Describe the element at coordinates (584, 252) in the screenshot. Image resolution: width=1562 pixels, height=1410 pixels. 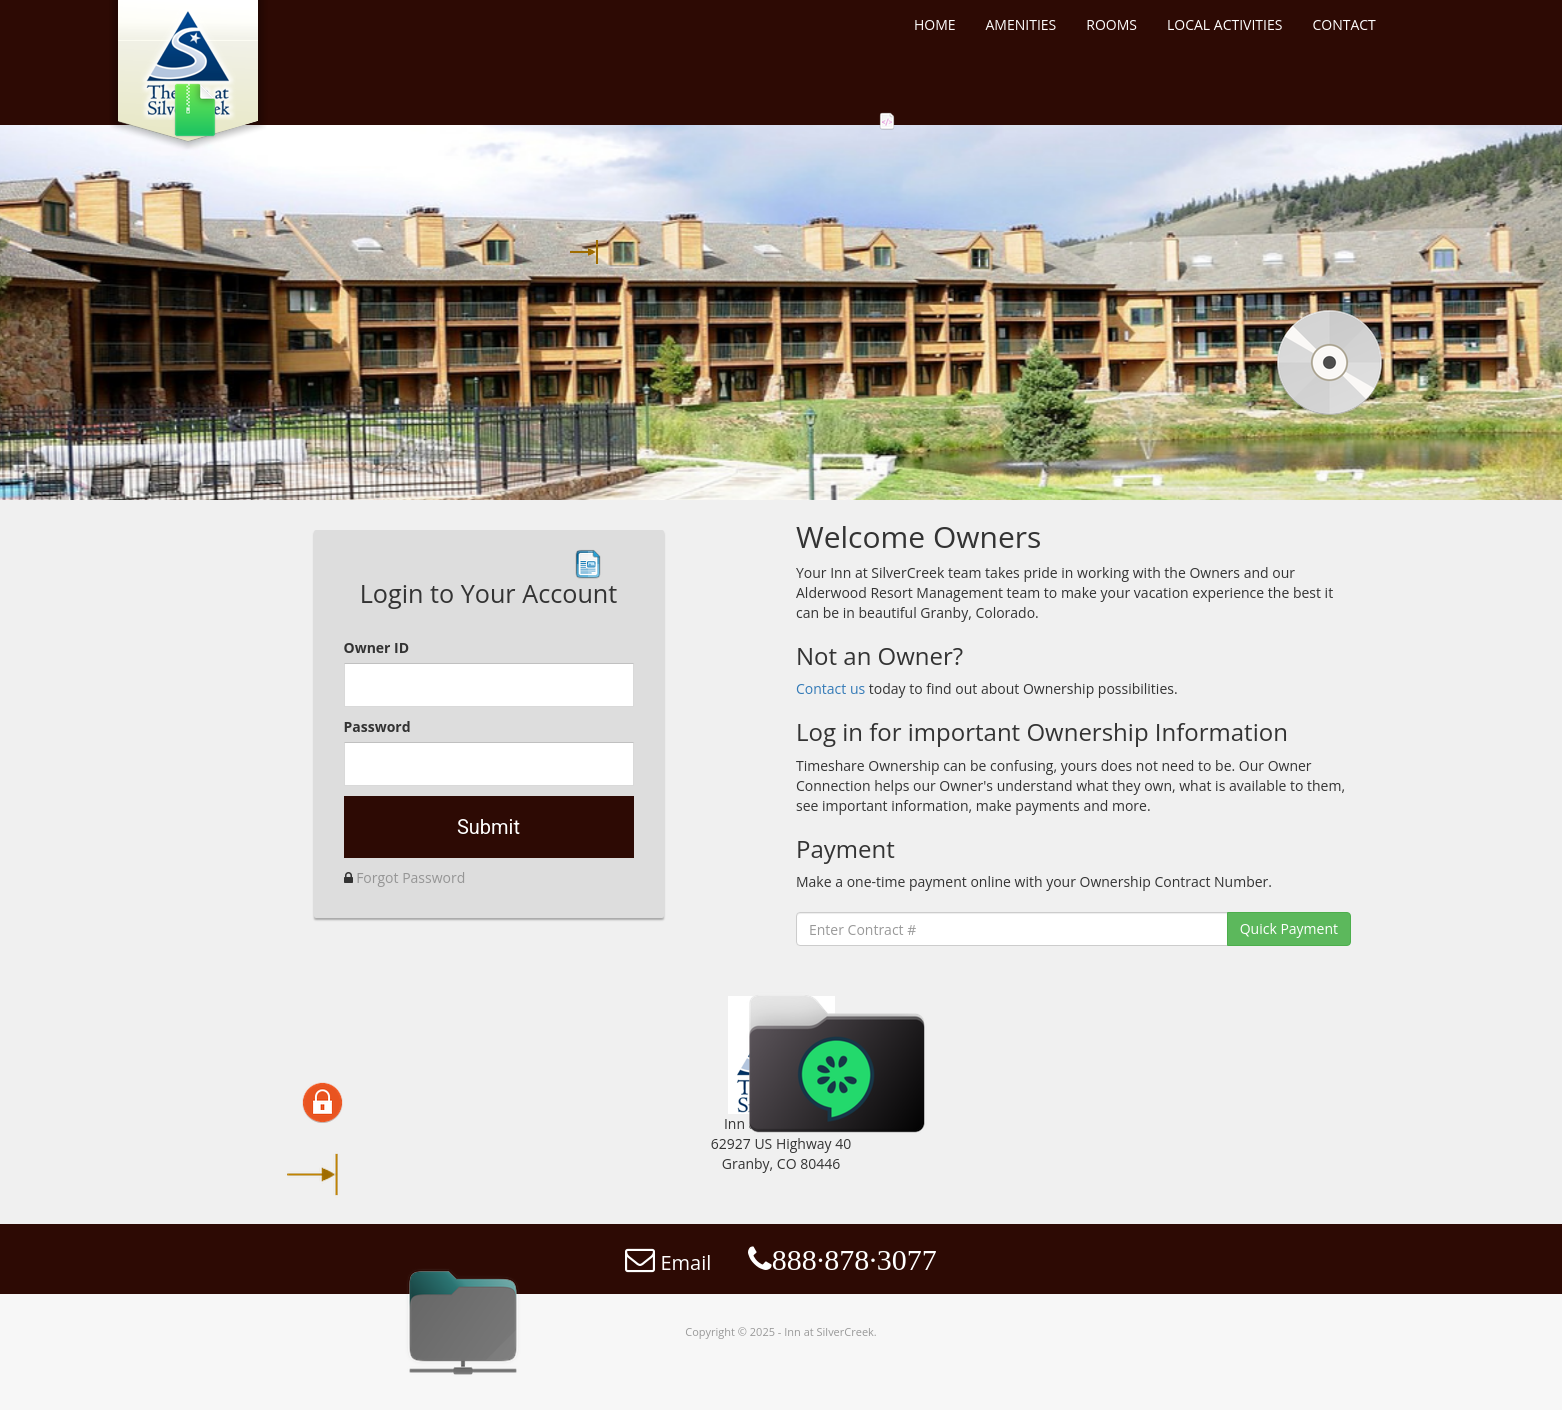
I see `skip to the last item in a list or queue` at that location.